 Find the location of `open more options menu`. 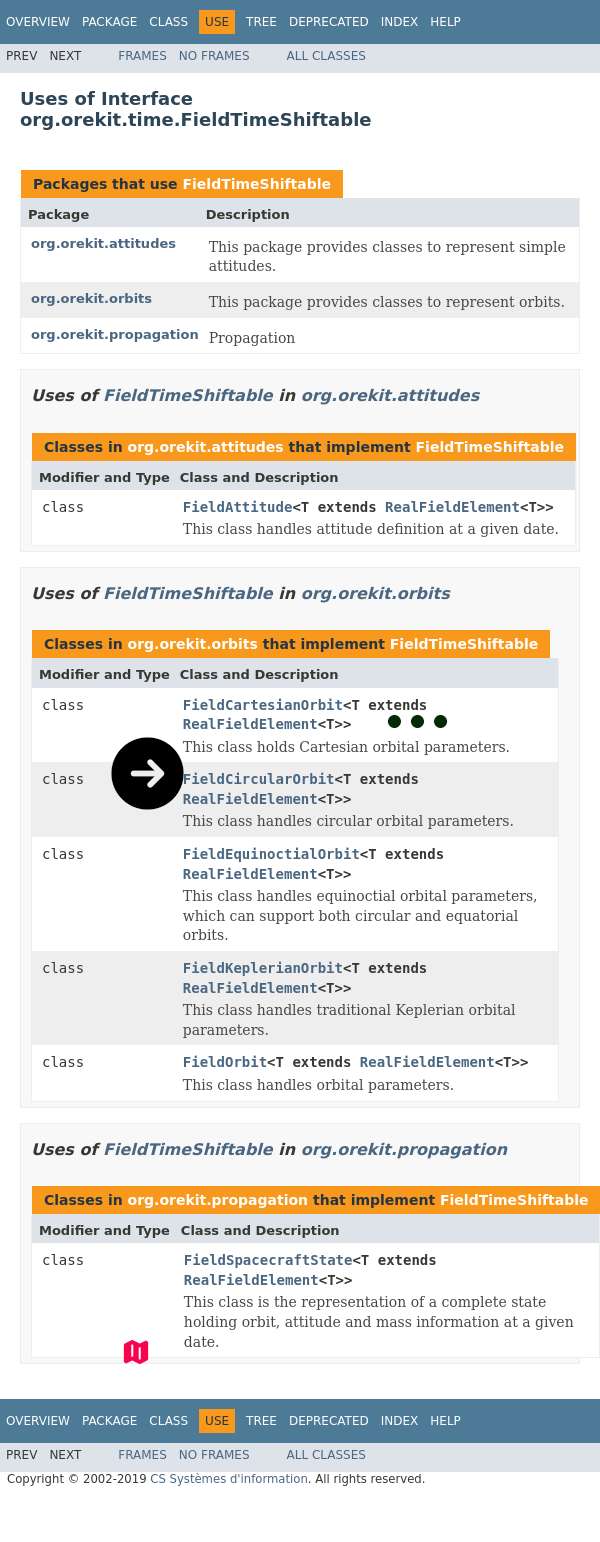

open more options menu is located at coordinates (417, 721).